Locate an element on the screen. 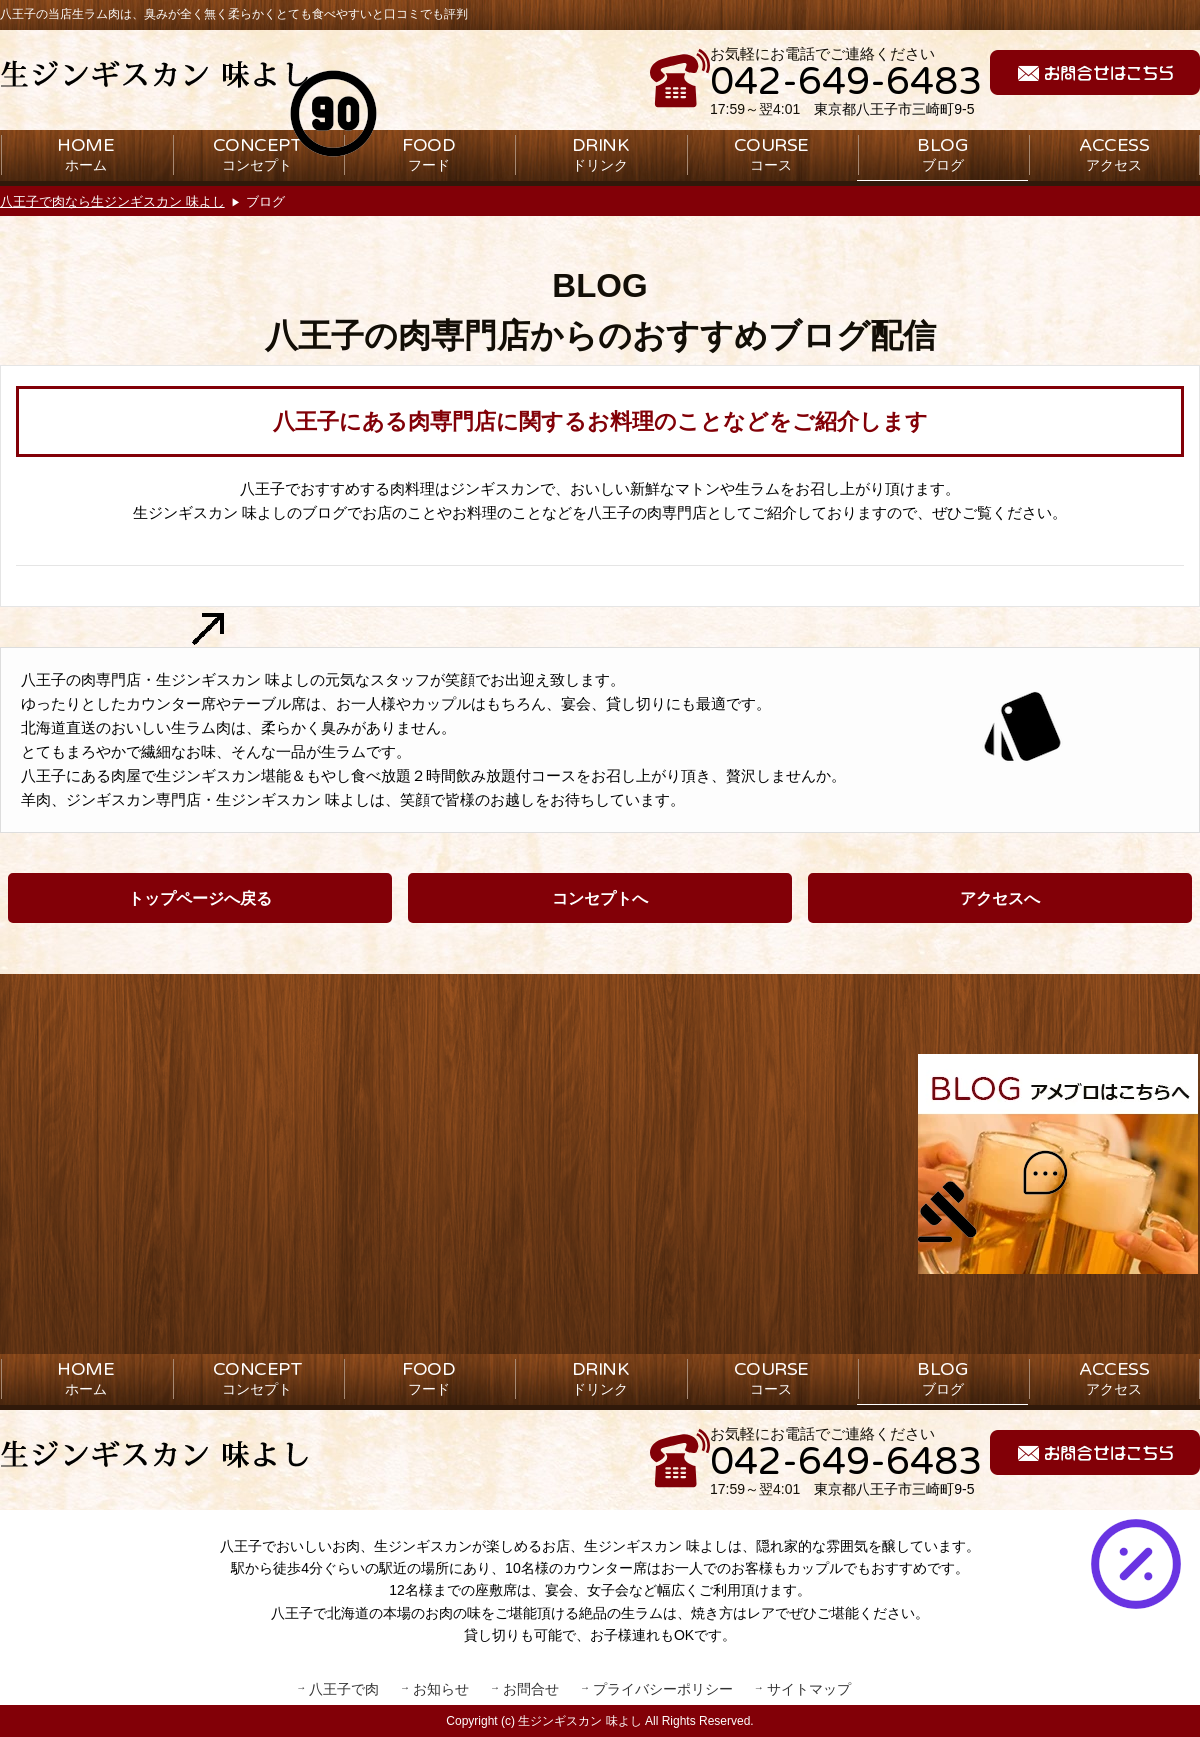 The height and width of the screenshot is (1737, 1200). set timer or duration for 90 seconds is located at coordinates (333, 113).